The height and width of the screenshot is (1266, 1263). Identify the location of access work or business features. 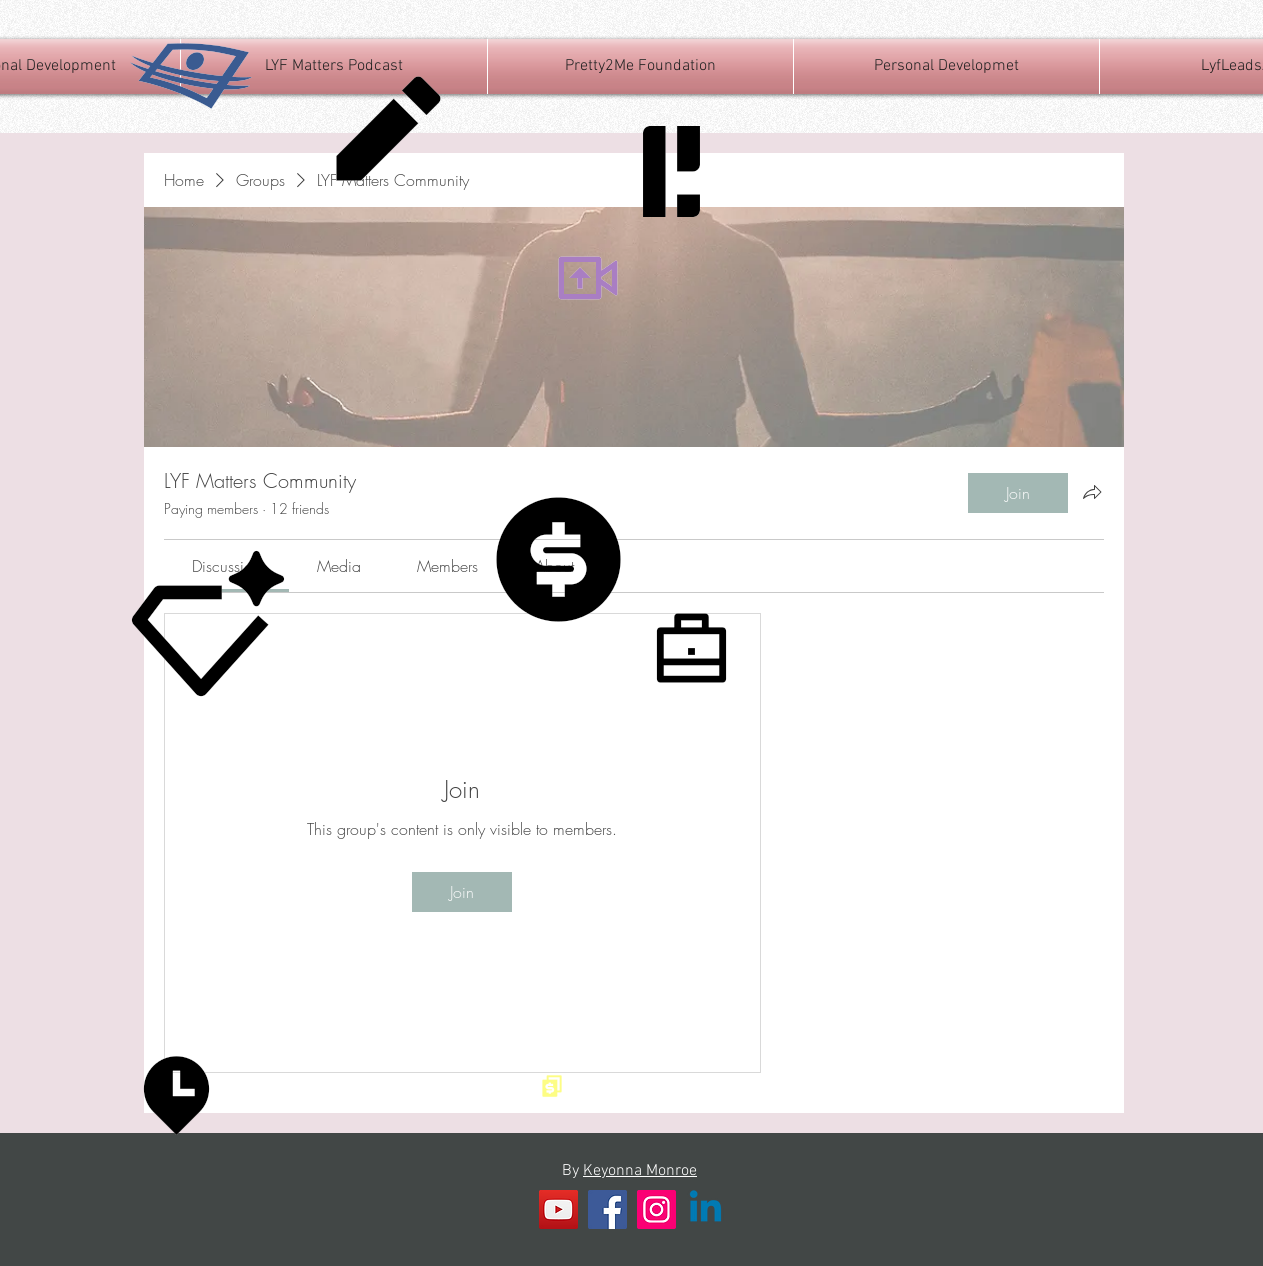
(691, 651).